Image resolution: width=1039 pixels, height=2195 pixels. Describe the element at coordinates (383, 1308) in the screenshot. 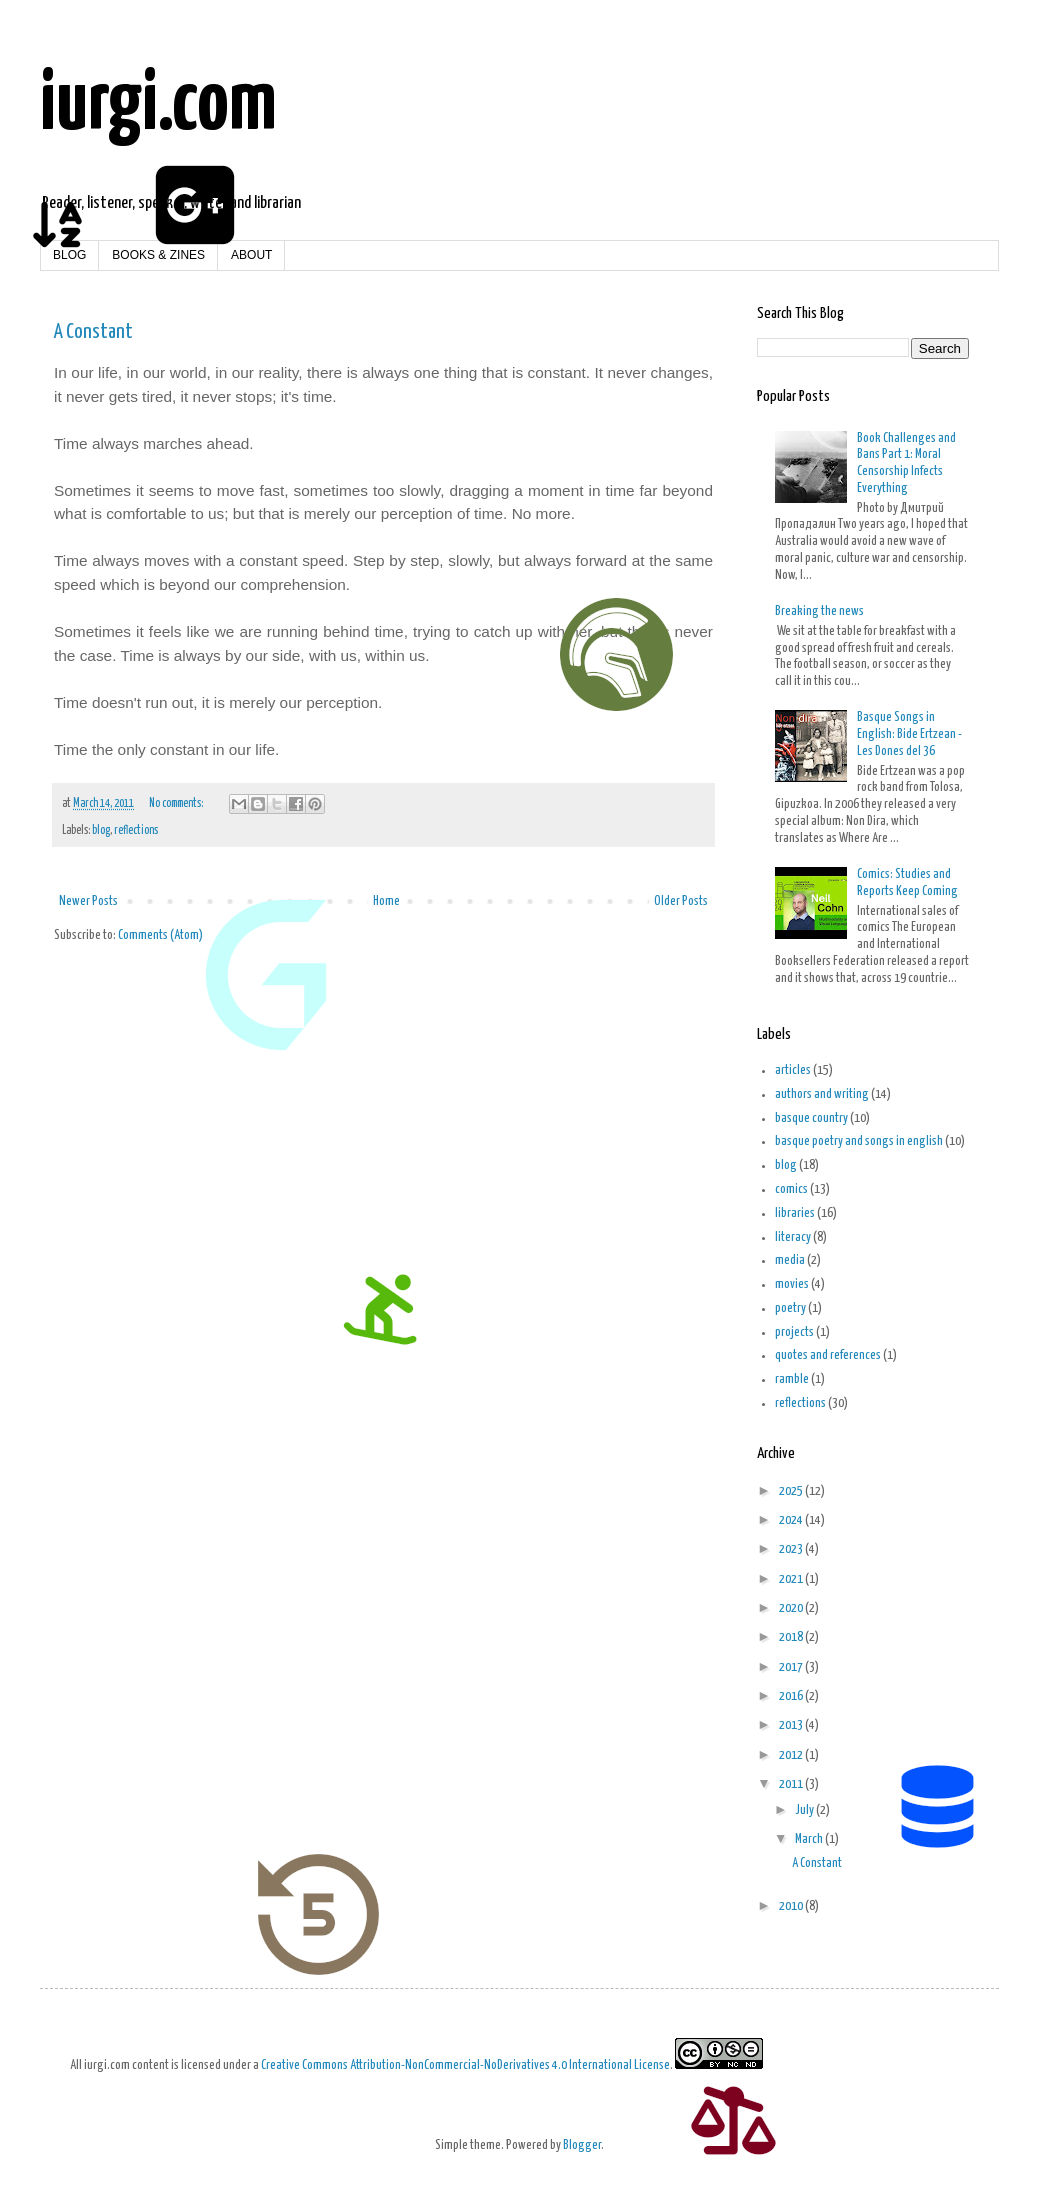

I see `snowboarding activity or winter sports category` at that location.